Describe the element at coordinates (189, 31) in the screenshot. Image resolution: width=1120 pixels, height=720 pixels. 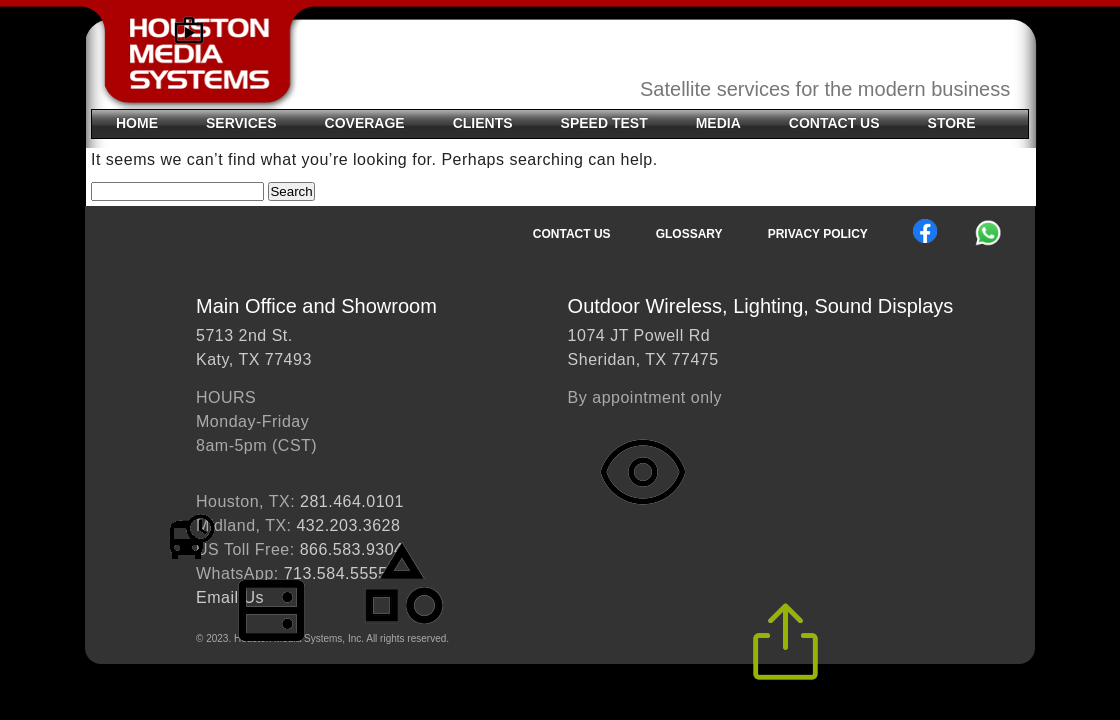
I see `open the shop or store` at that location.